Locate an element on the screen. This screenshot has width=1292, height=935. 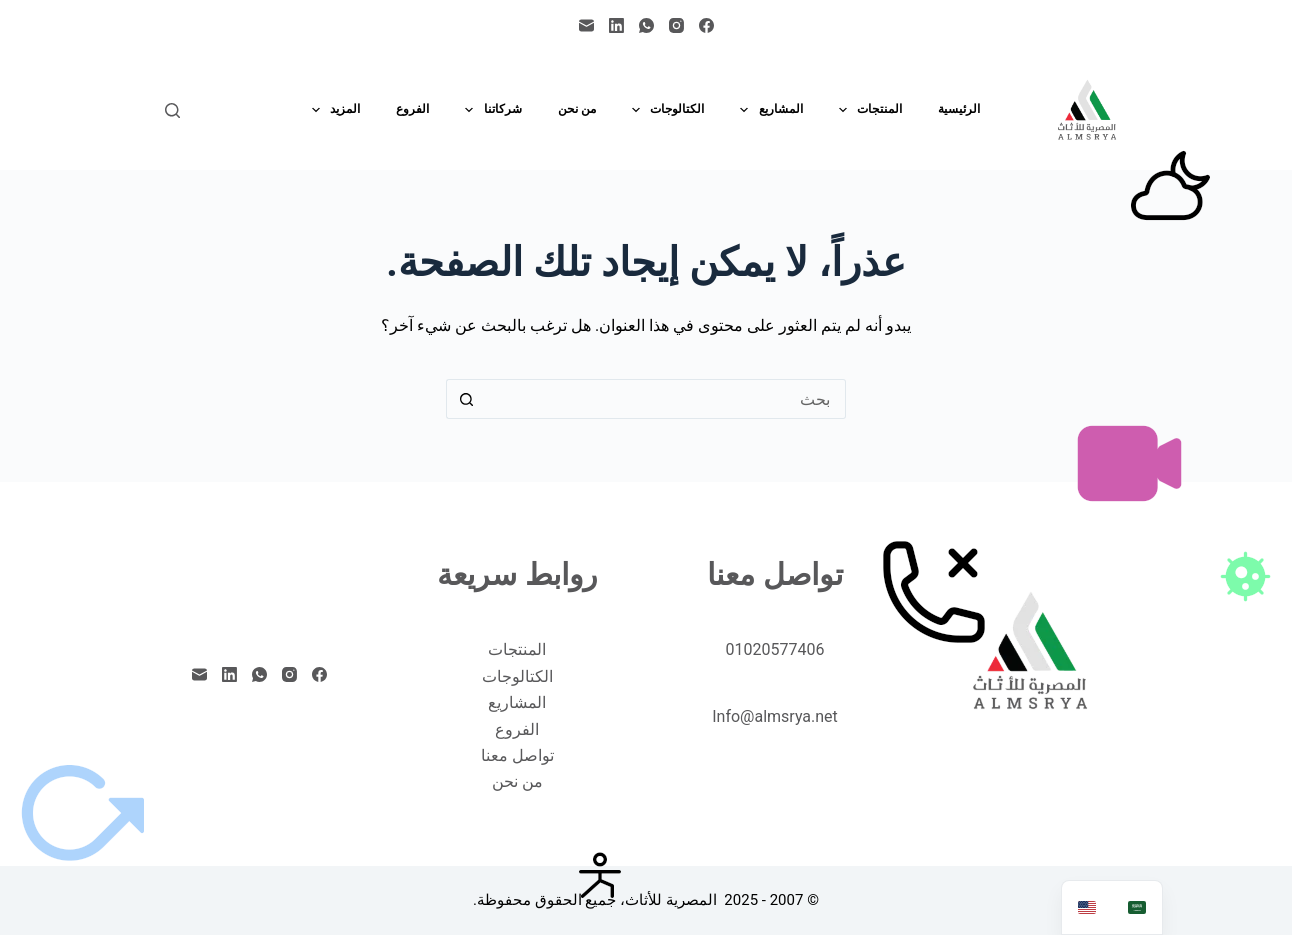
repeat or loop an action is located at coordinates (82, 805).